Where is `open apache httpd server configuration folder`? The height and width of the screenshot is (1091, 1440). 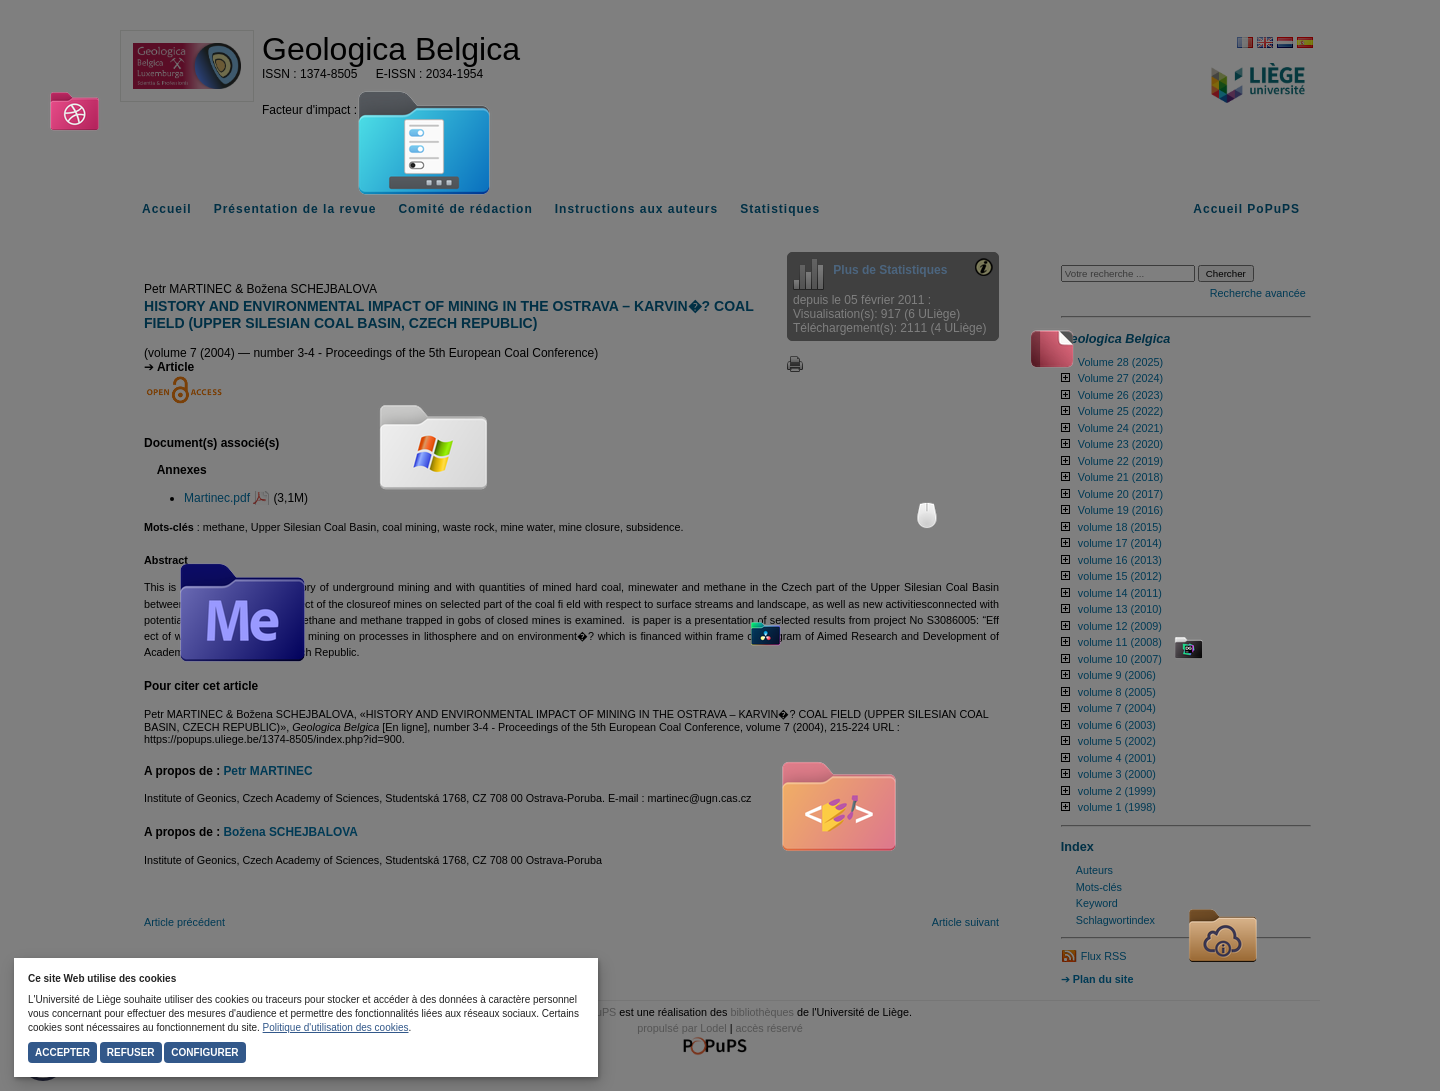
open apache httpd server configuration folder is located at coordinates (1222, 937).